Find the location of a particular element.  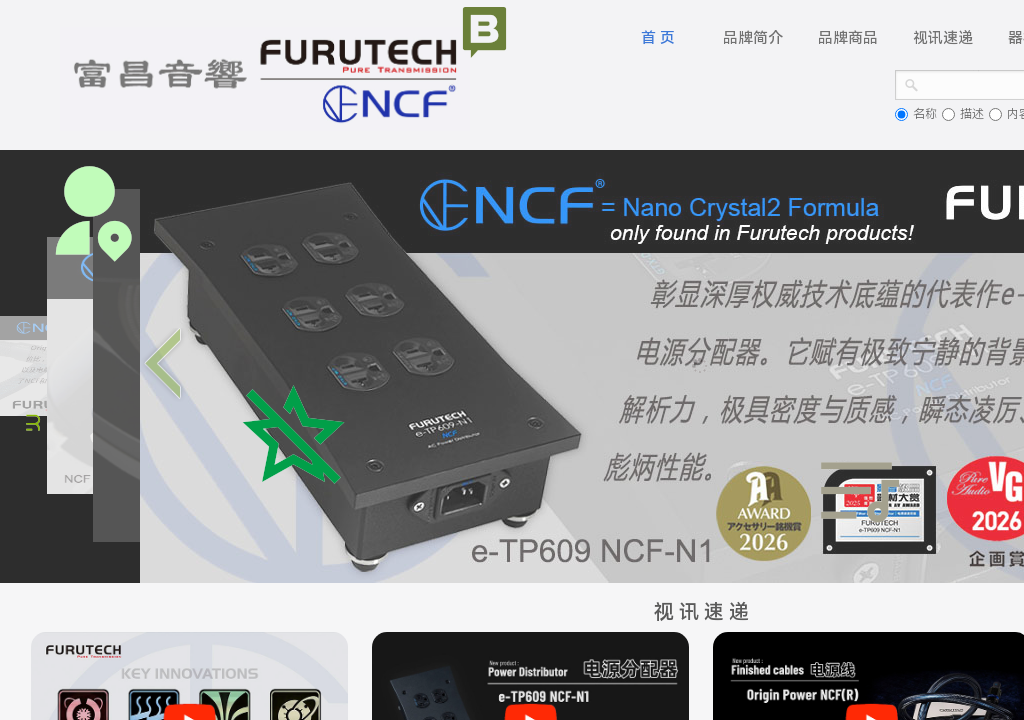

view user's current location is located at coordinates (89, 212).